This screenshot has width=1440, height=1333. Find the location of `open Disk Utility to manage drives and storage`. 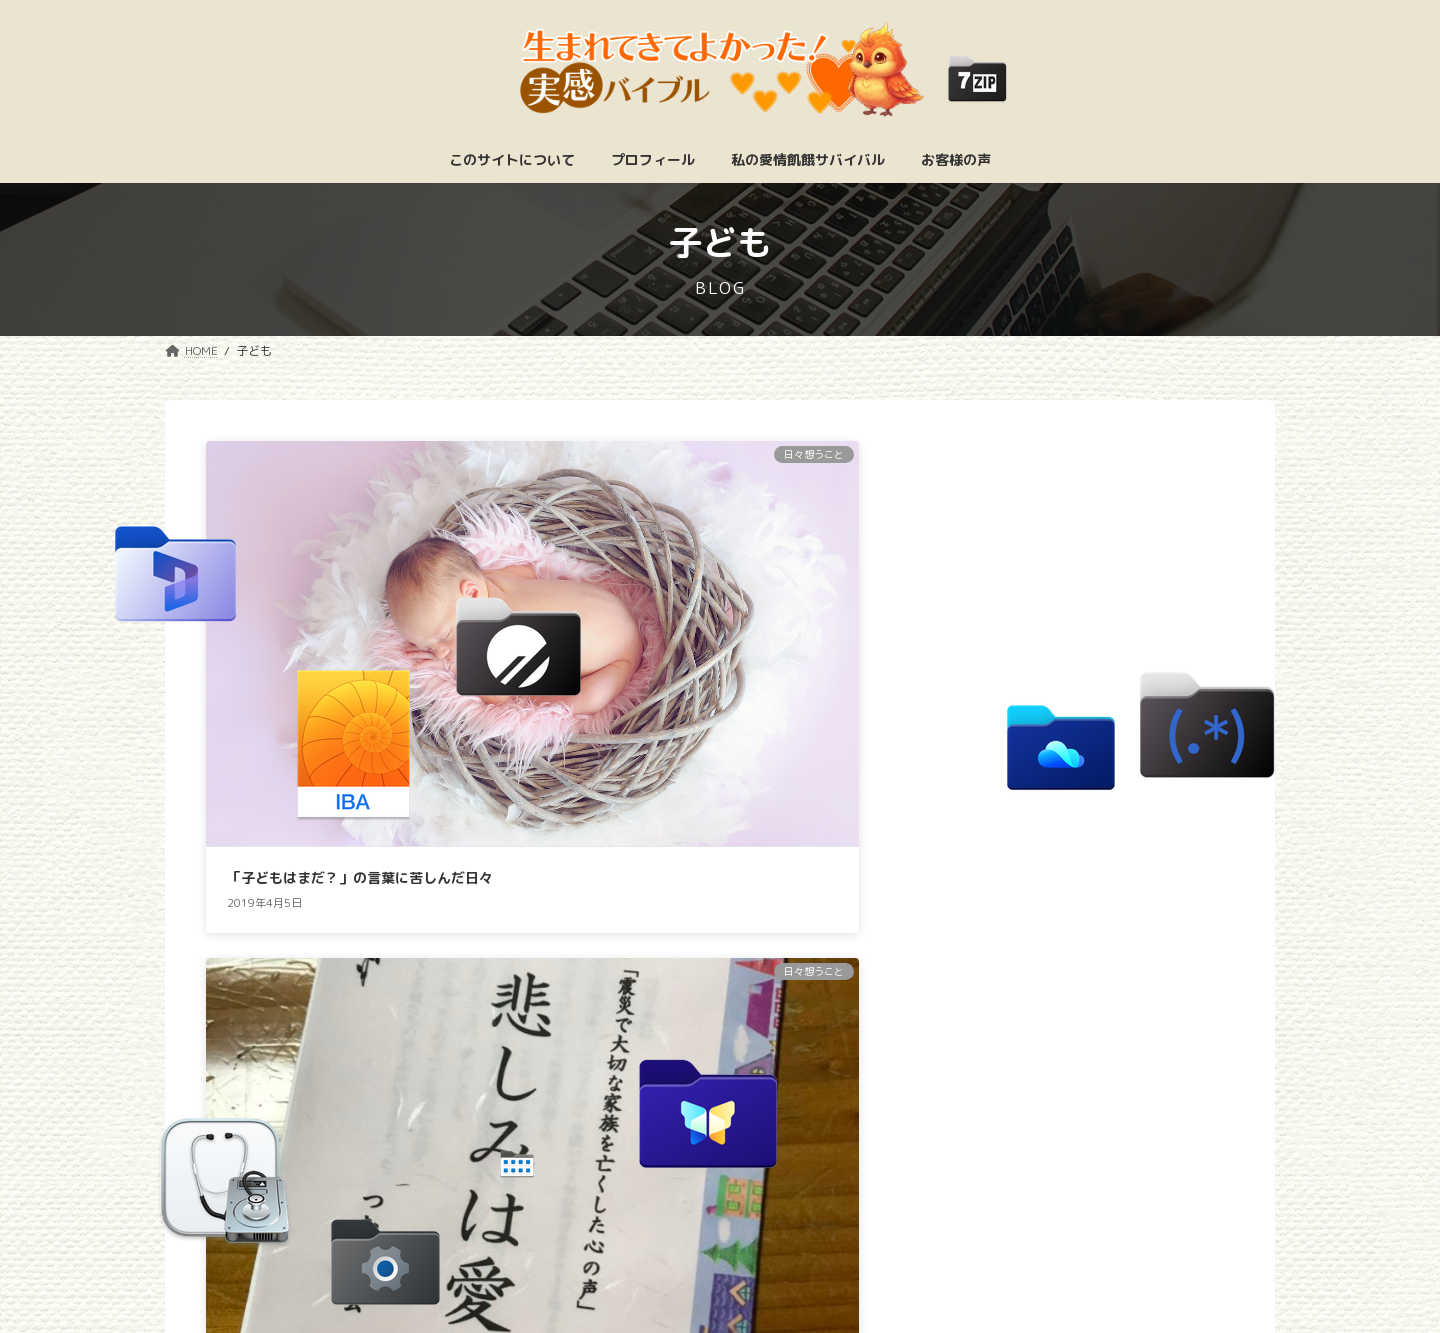

open Disk Utility to manage drives and storage is located at coordinates (220, 1177).